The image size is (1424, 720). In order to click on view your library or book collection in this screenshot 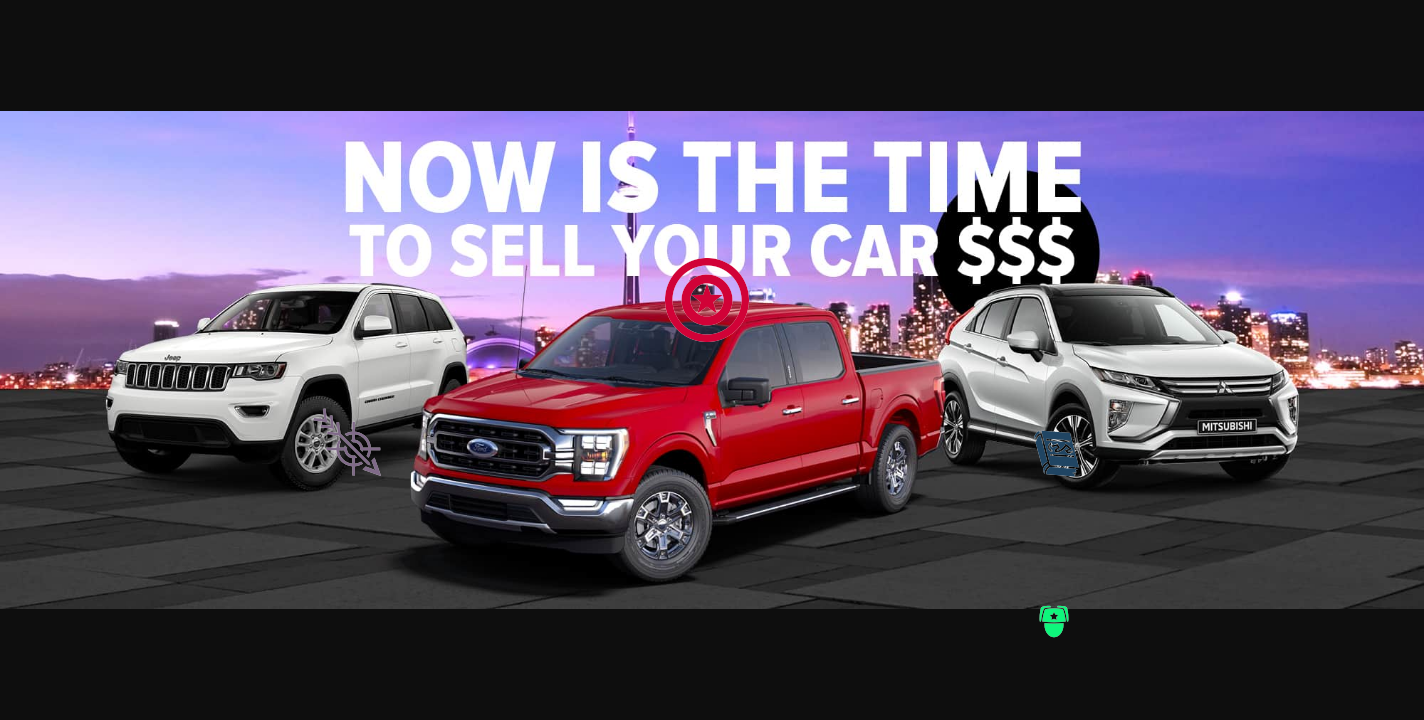, I will do `click(1056, 453)`.